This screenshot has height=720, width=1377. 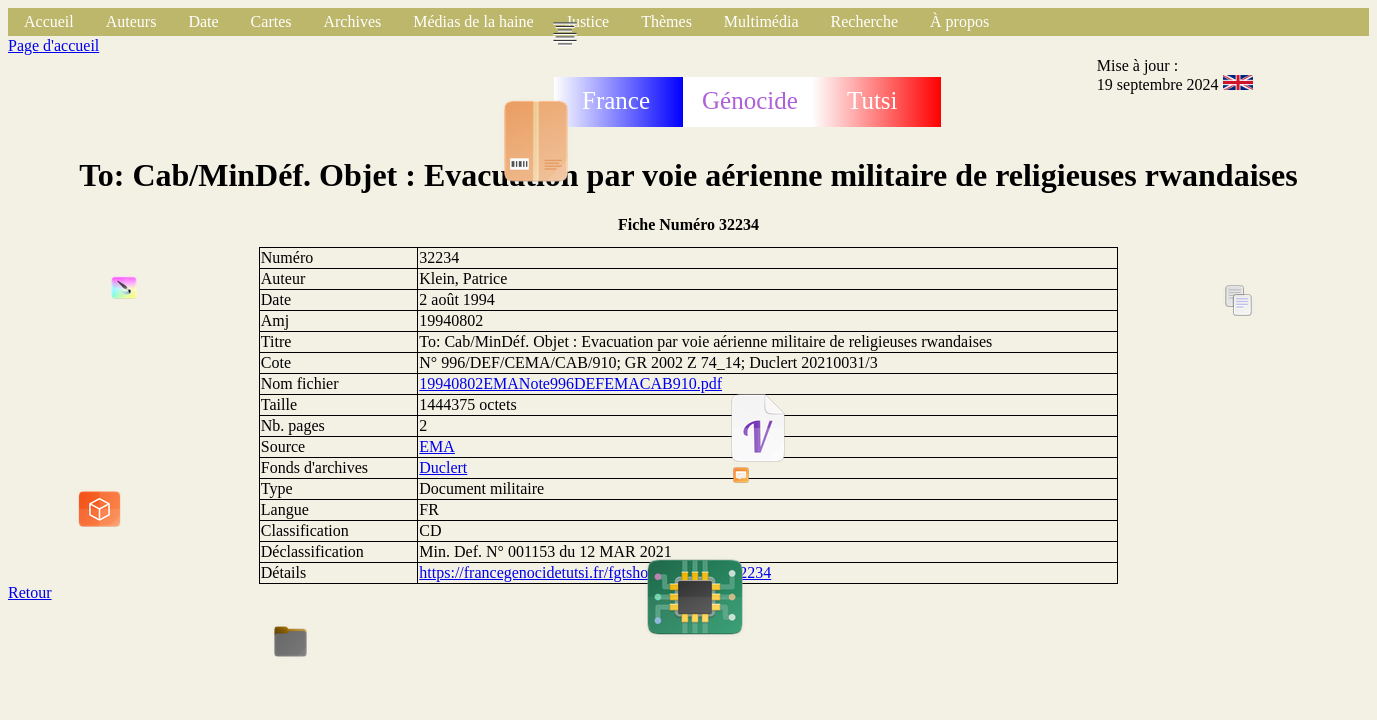 I want to click on copy selected content to clipboard, so click(x=1238, y=300).